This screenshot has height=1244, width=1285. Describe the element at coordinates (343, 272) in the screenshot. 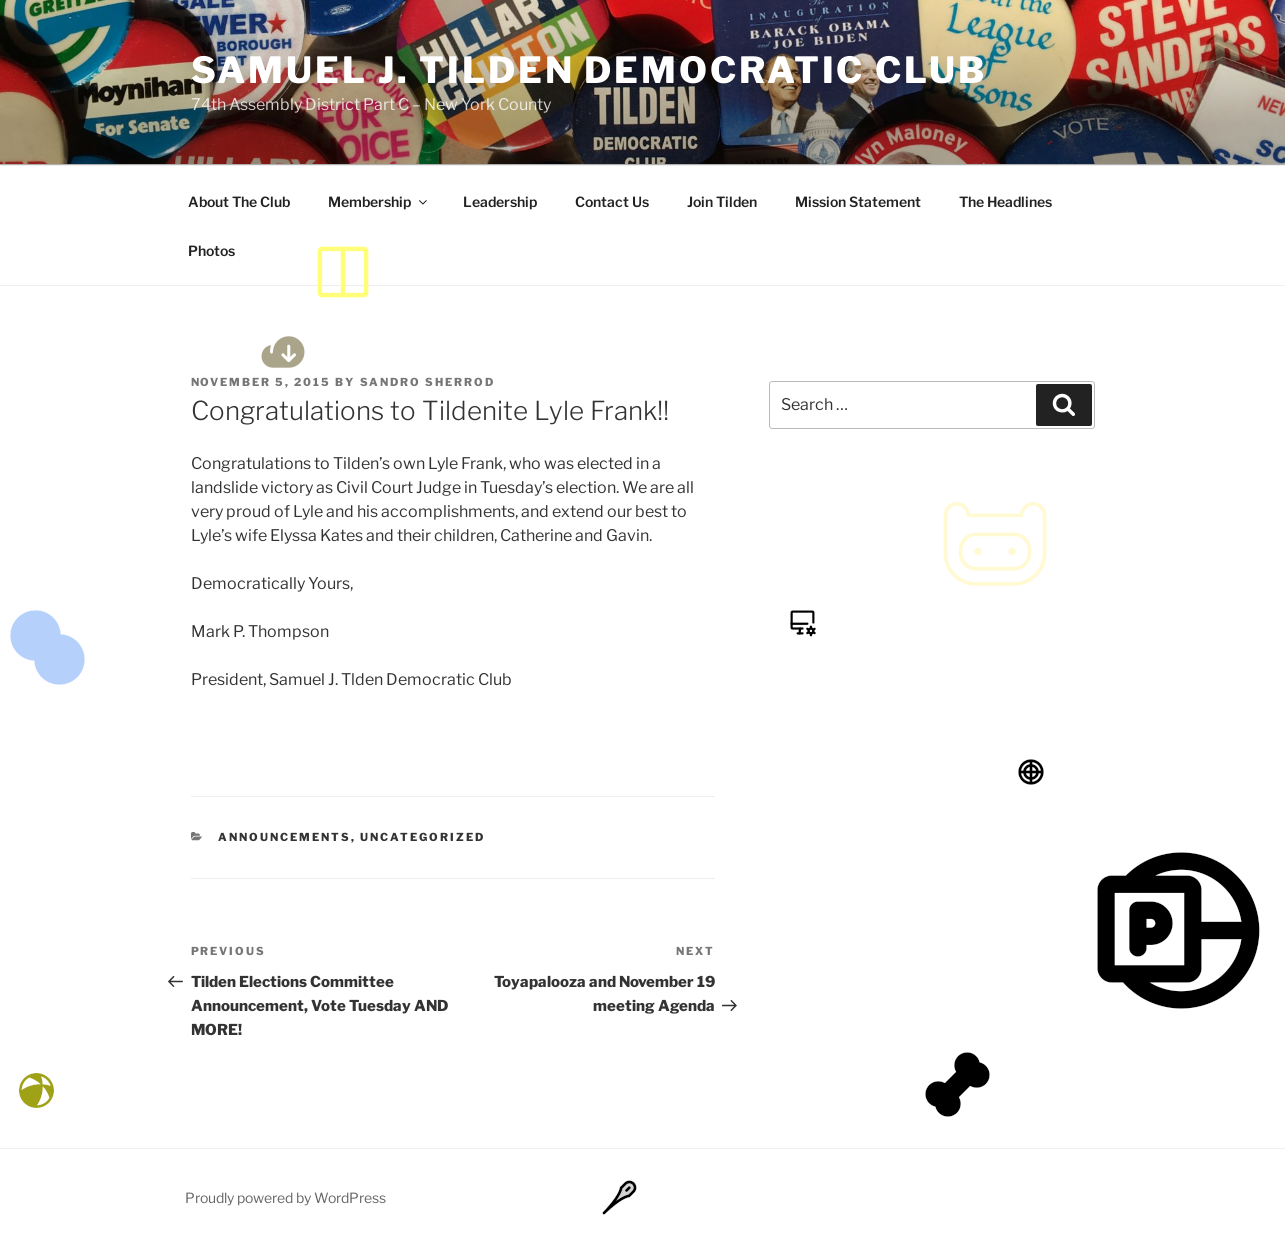

I see `split view horizontally` at that location.